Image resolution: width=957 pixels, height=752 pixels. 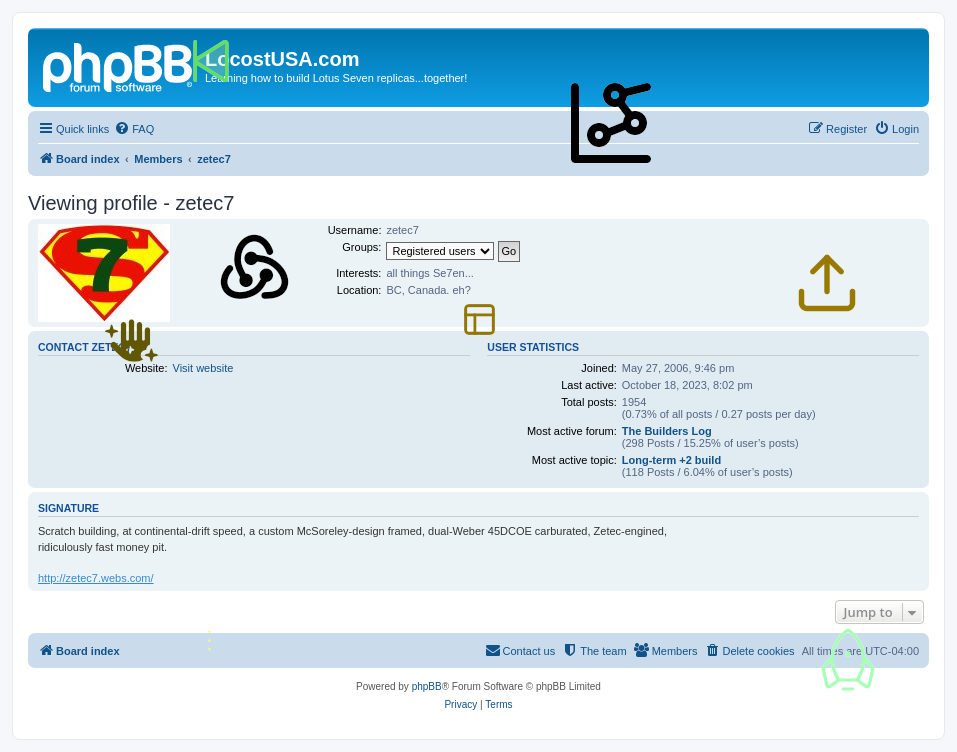 I want to click on hand sanitizer or hand washing reminder, so click(x=131, y=340).